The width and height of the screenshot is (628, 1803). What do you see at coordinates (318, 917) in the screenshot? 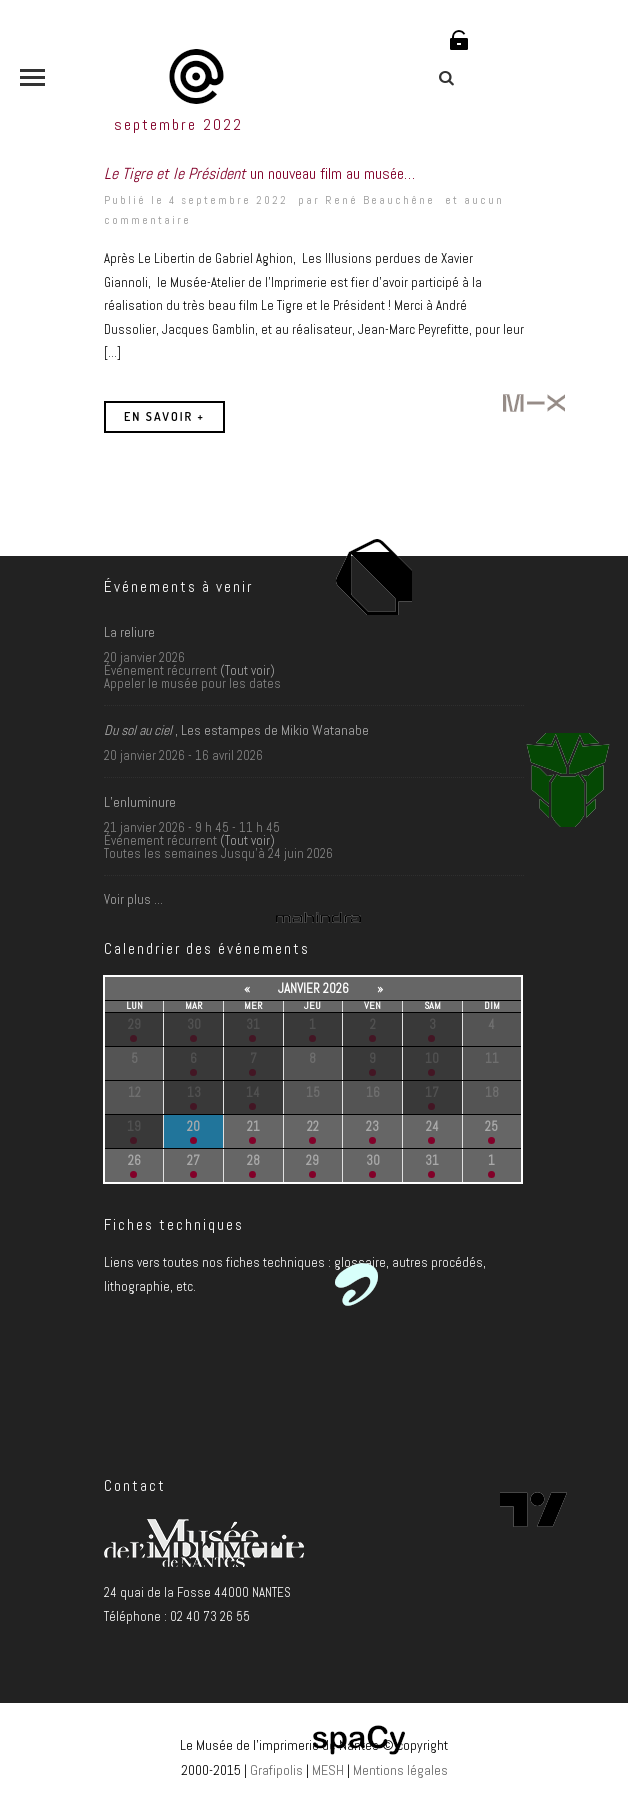
I see `Mahindra company logo` at bounding box center [318, 917].